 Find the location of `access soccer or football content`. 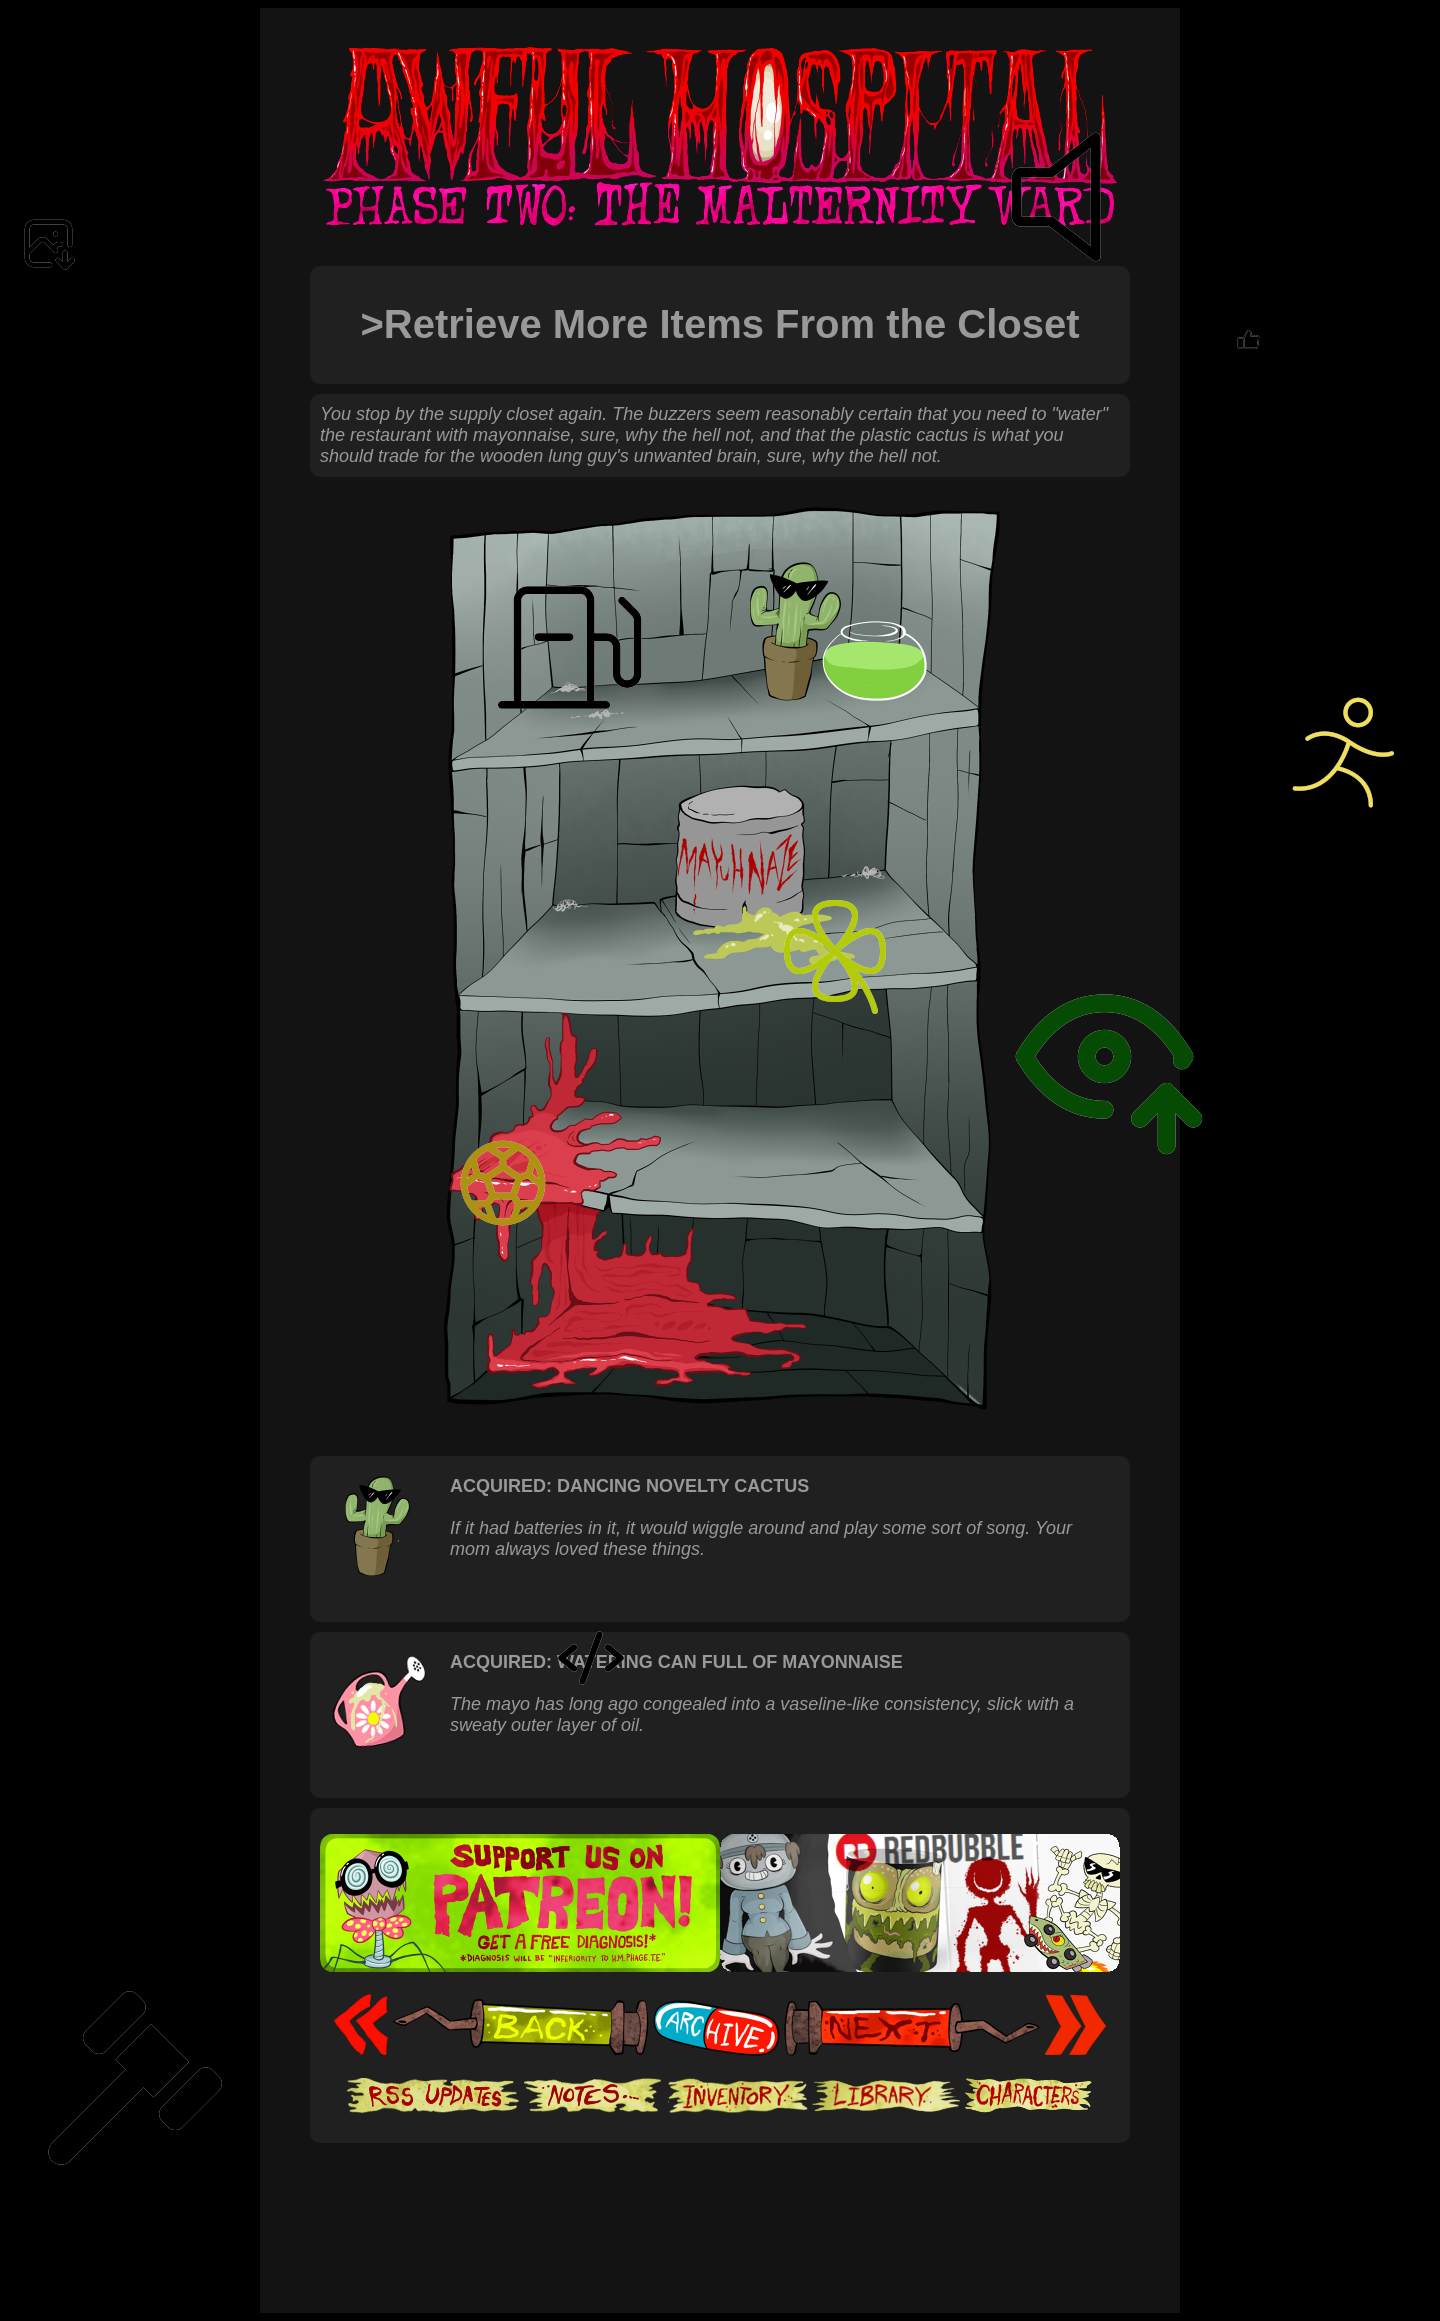

access soccer or football content is located at coordinates (503, 1183).